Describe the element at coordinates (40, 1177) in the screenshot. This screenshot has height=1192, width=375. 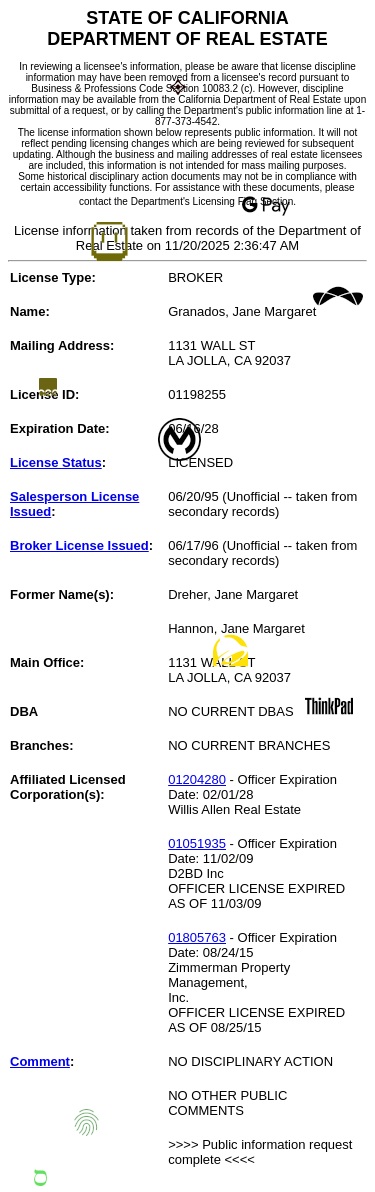
I see `open the Sefaria app` at that location.